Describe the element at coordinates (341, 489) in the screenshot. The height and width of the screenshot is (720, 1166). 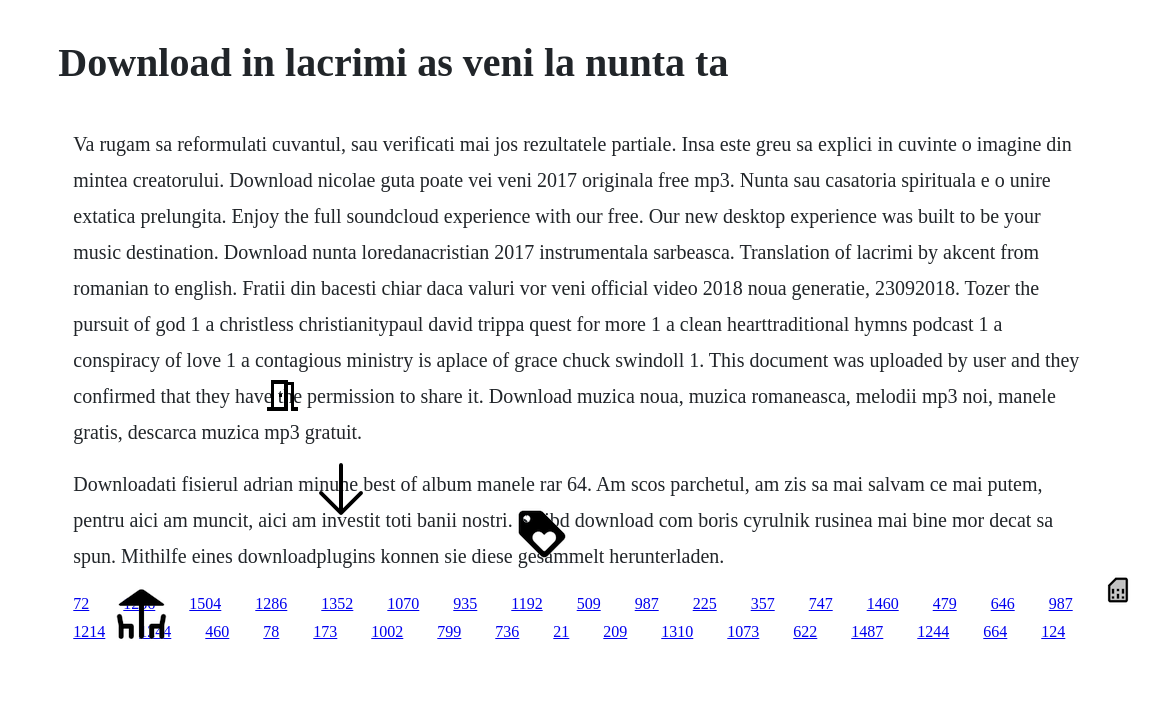
I see `scroll down or view more content` at that location.